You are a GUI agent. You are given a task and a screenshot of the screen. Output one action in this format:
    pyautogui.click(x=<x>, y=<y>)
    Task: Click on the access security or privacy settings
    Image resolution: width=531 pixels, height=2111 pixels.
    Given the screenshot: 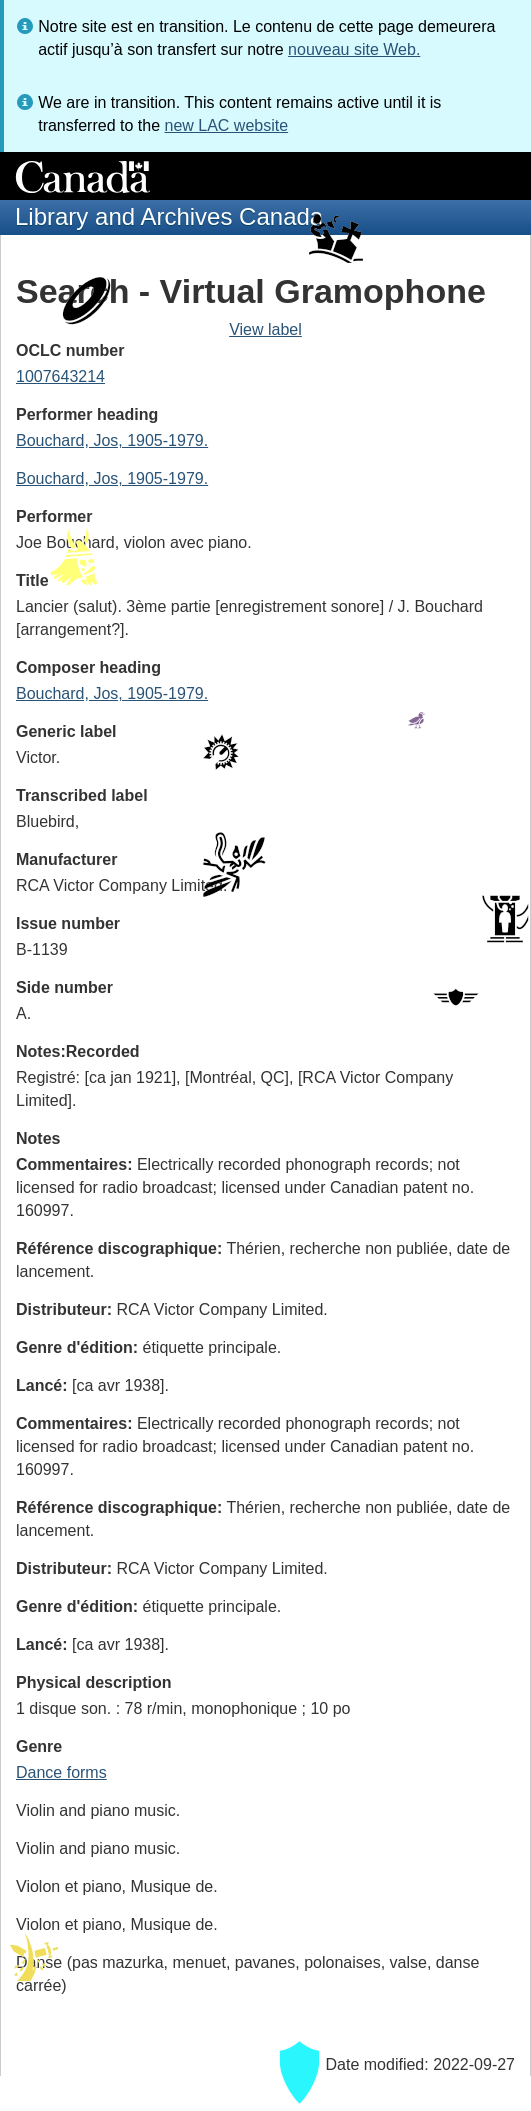 What is the action you would take?
    pyautogui.click(x=299, y=2072)
    